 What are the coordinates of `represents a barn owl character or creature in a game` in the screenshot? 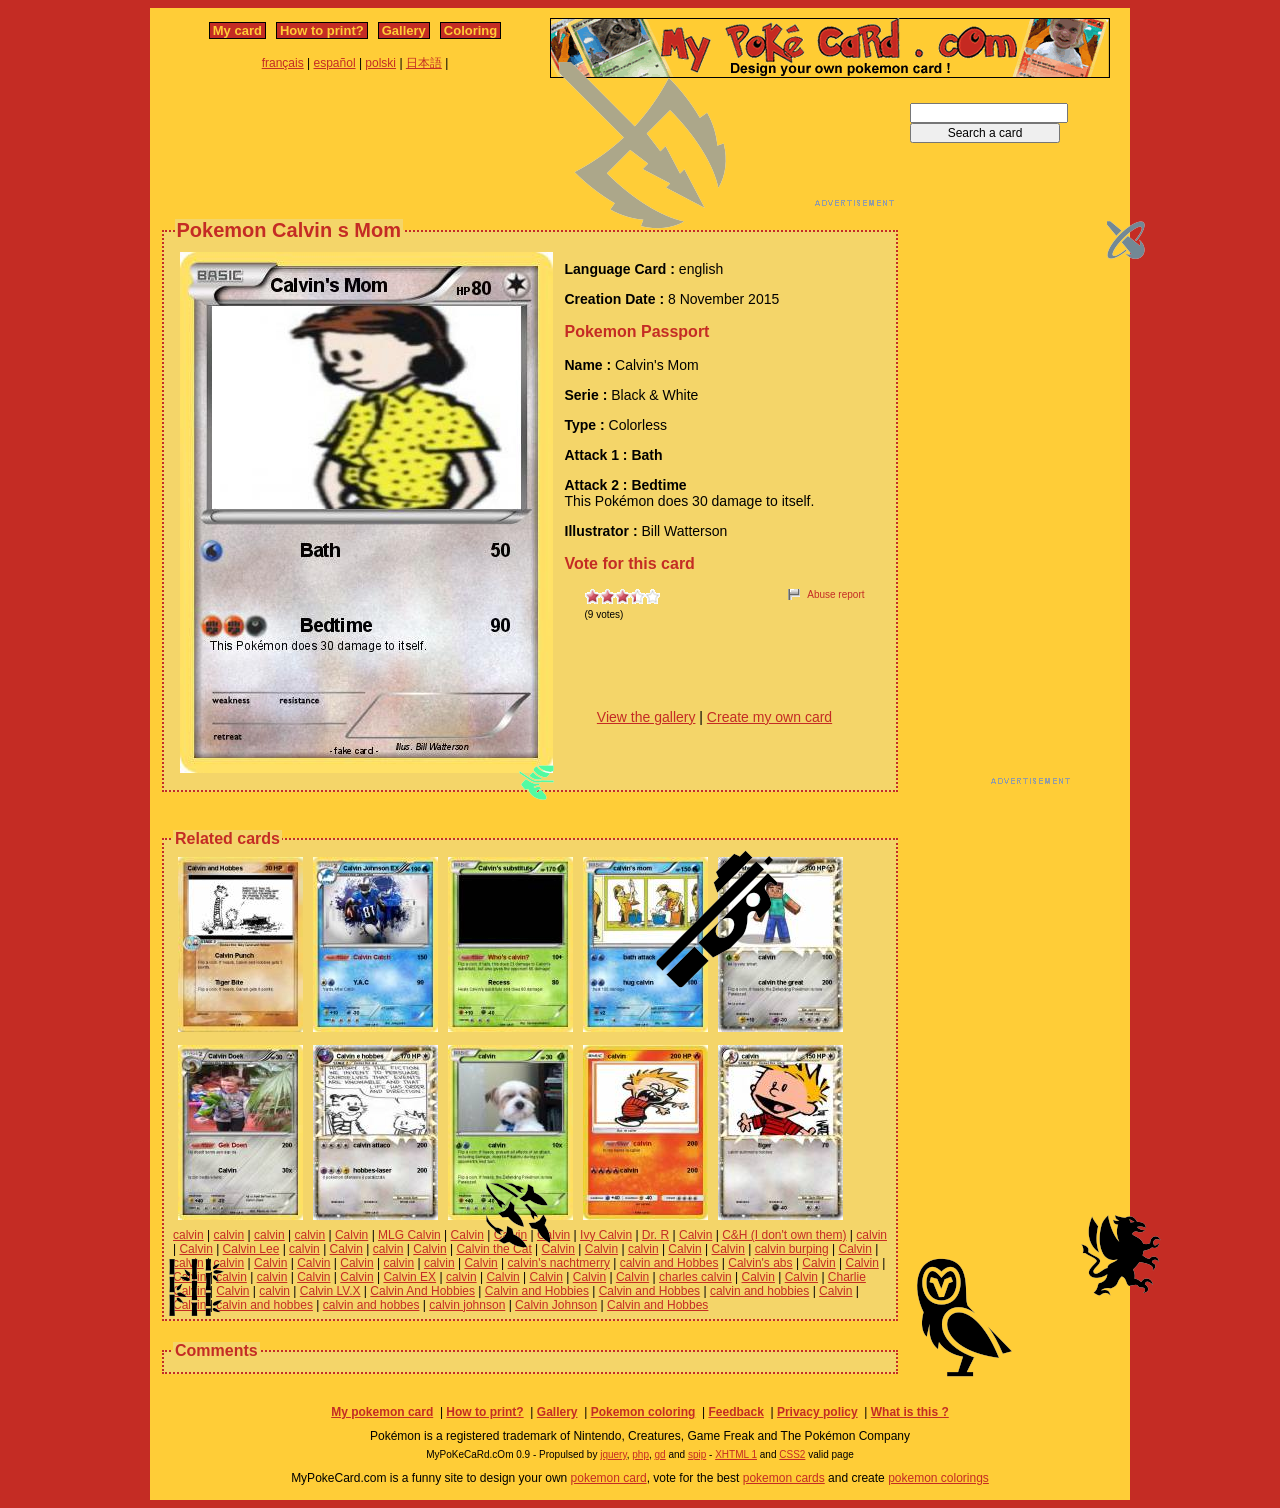 It's located at (964, 1316).